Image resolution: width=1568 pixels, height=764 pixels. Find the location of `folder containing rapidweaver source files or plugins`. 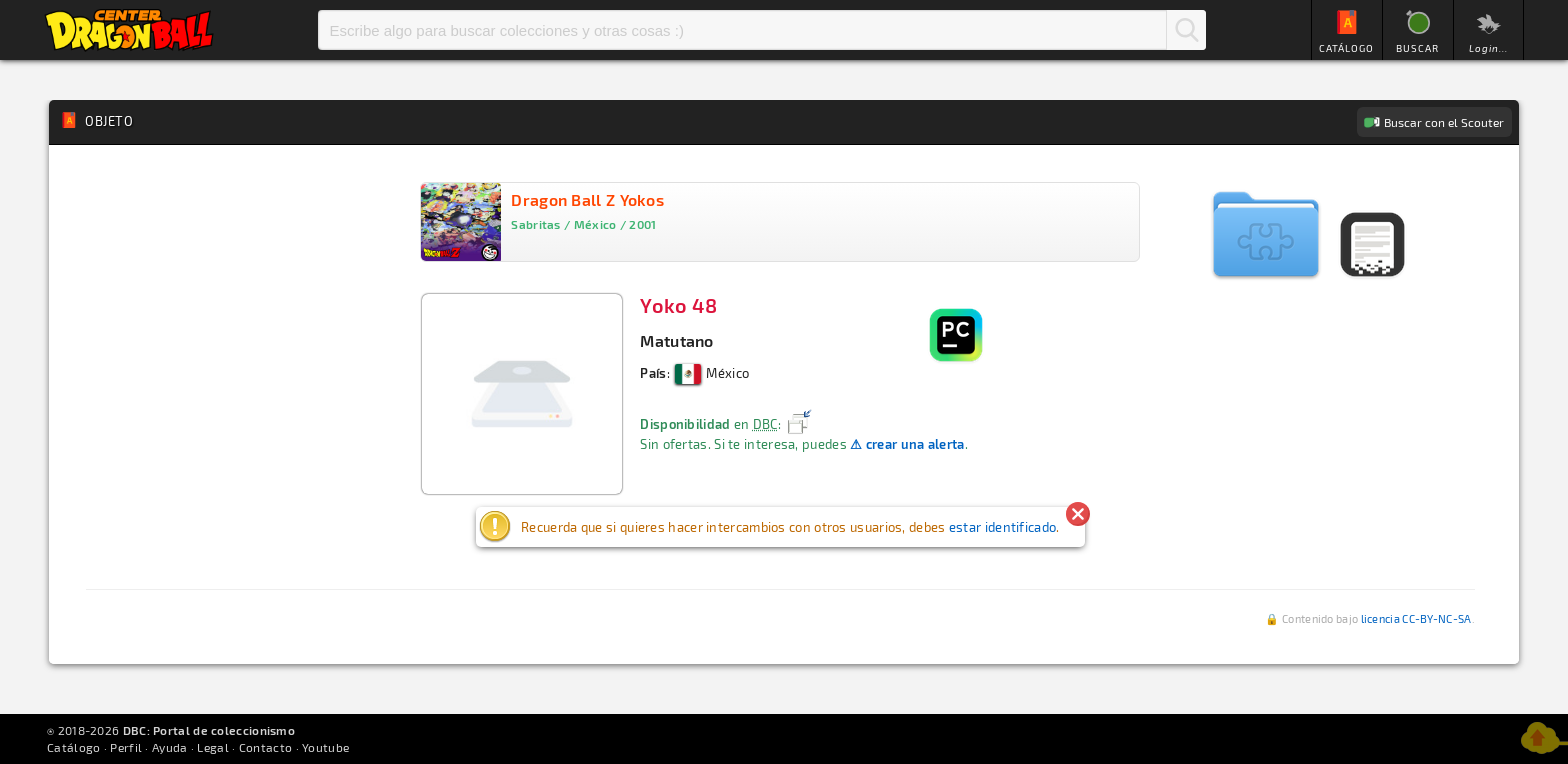

folder containing rapidweaver source files or plugins is located at coordinates (1266, 234).